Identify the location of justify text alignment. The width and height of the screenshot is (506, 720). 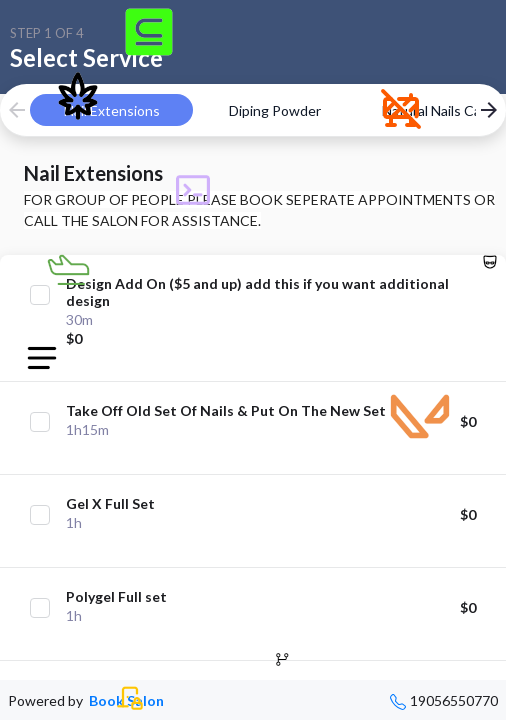
(42, 358).